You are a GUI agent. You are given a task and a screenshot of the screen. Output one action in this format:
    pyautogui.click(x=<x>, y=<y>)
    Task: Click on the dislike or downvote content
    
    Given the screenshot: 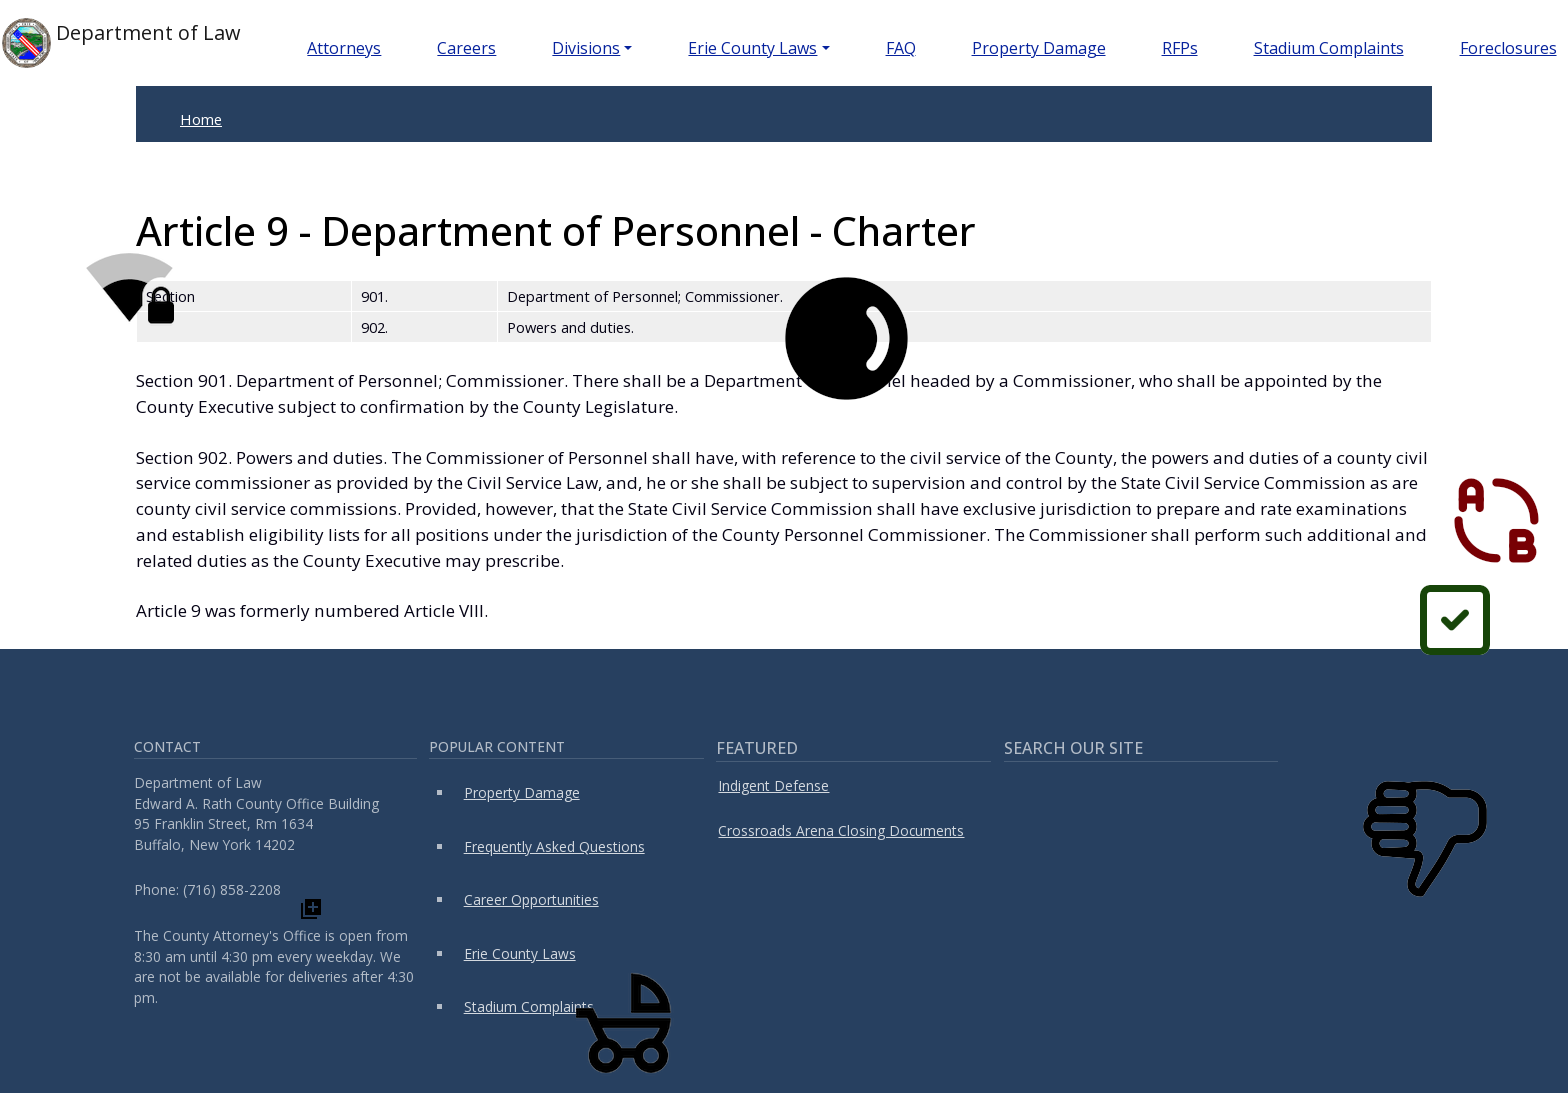 What is the action you would take?
    pyautogui.click(x=1425, y=839)
    